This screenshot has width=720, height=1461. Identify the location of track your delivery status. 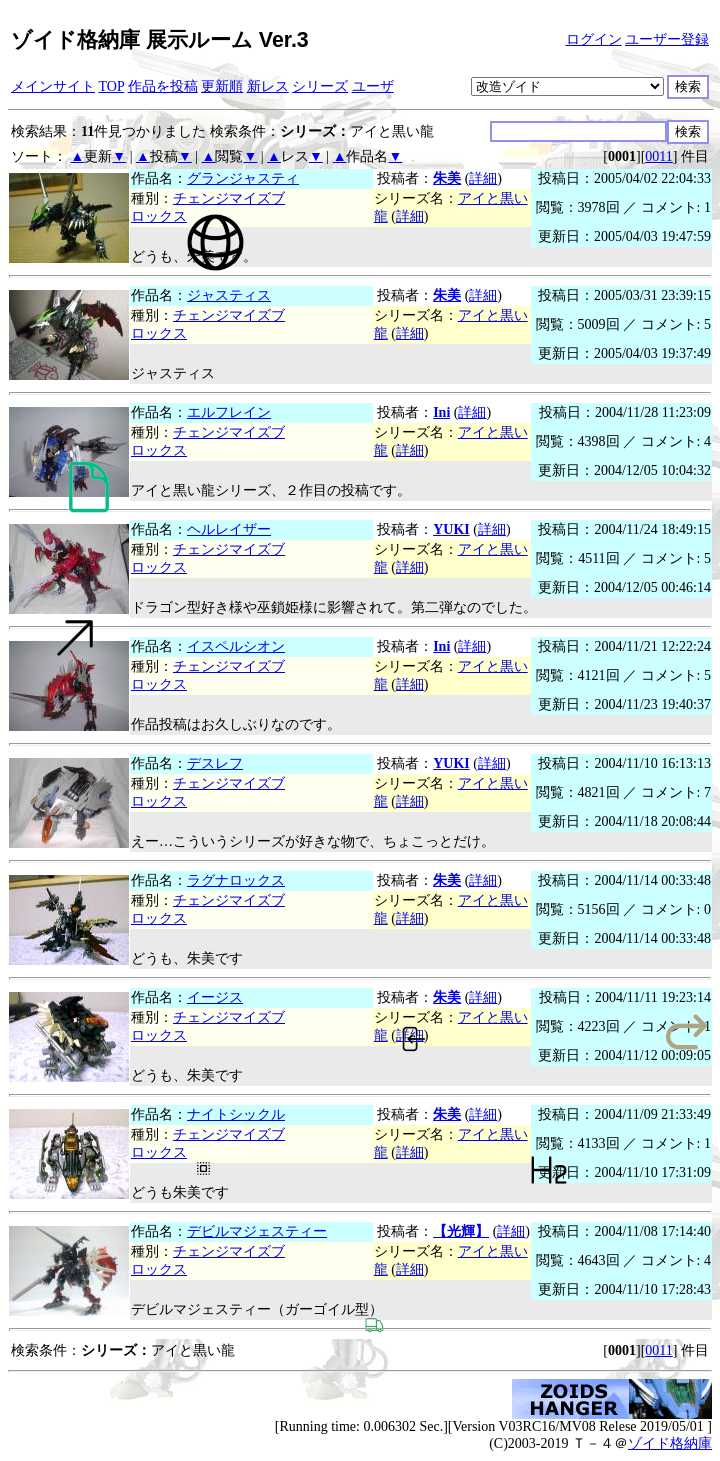
(374, 1324).